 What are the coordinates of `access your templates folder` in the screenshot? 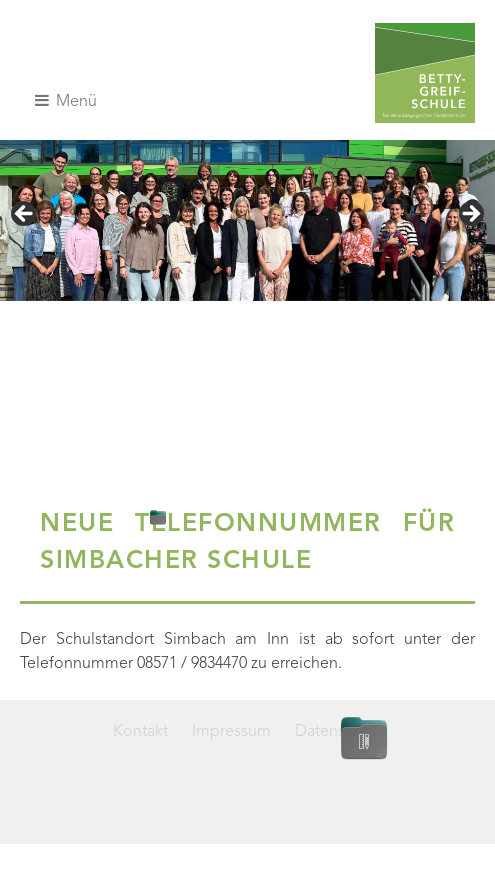 It's located at (364, 738).